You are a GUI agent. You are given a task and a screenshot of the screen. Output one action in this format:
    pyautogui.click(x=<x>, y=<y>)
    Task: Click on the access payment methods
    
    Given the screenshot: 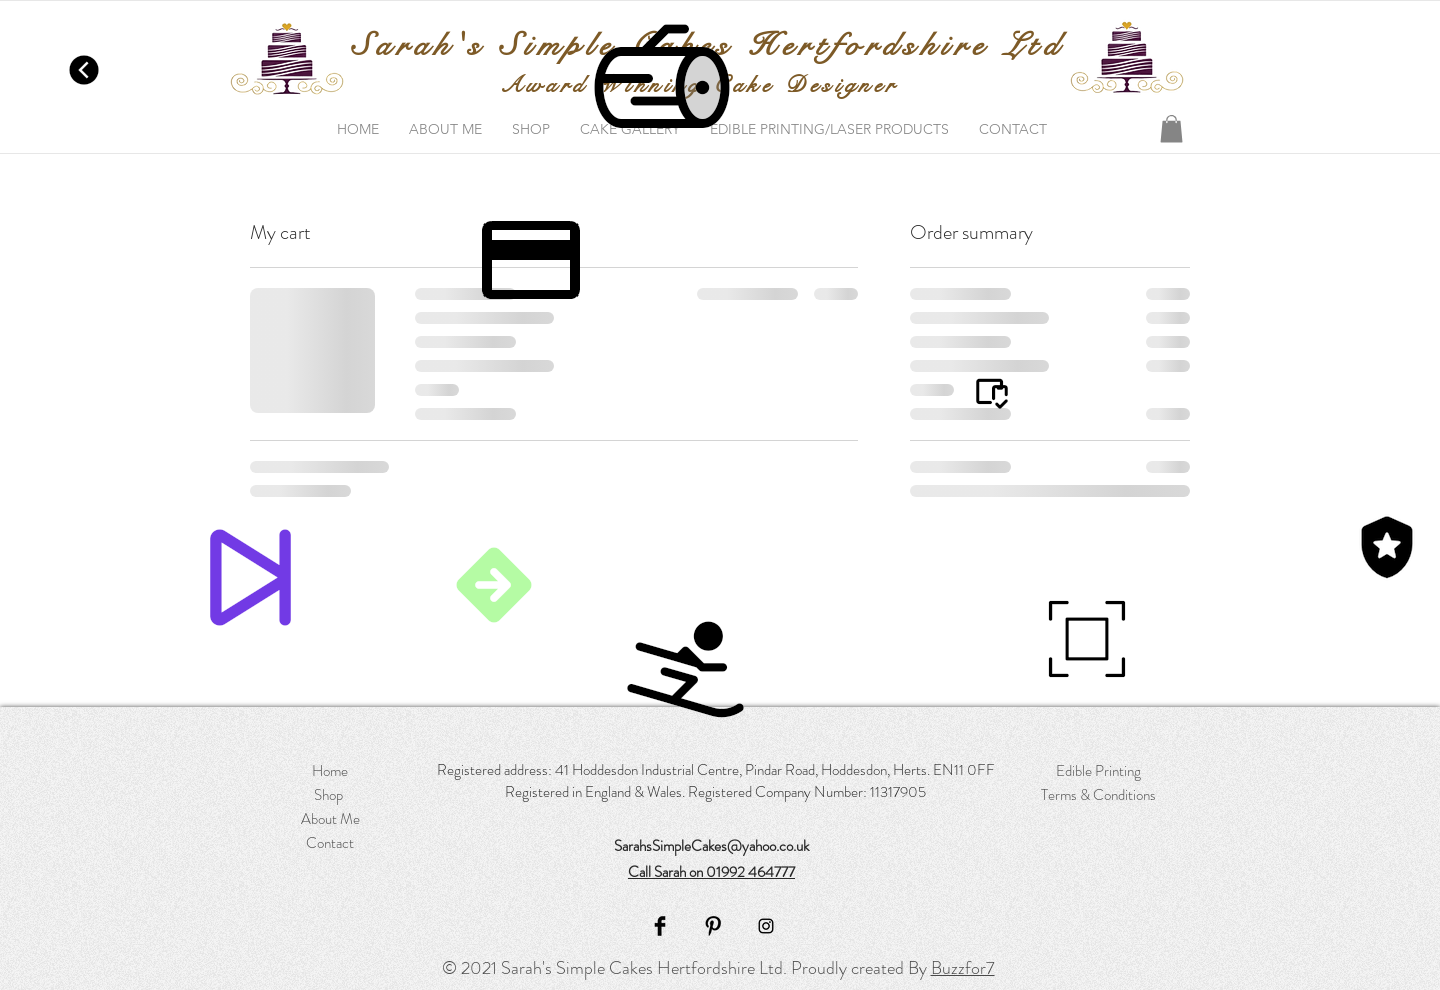 What is the action you would take?
    pyautogui.click(x=531, y=260)
    